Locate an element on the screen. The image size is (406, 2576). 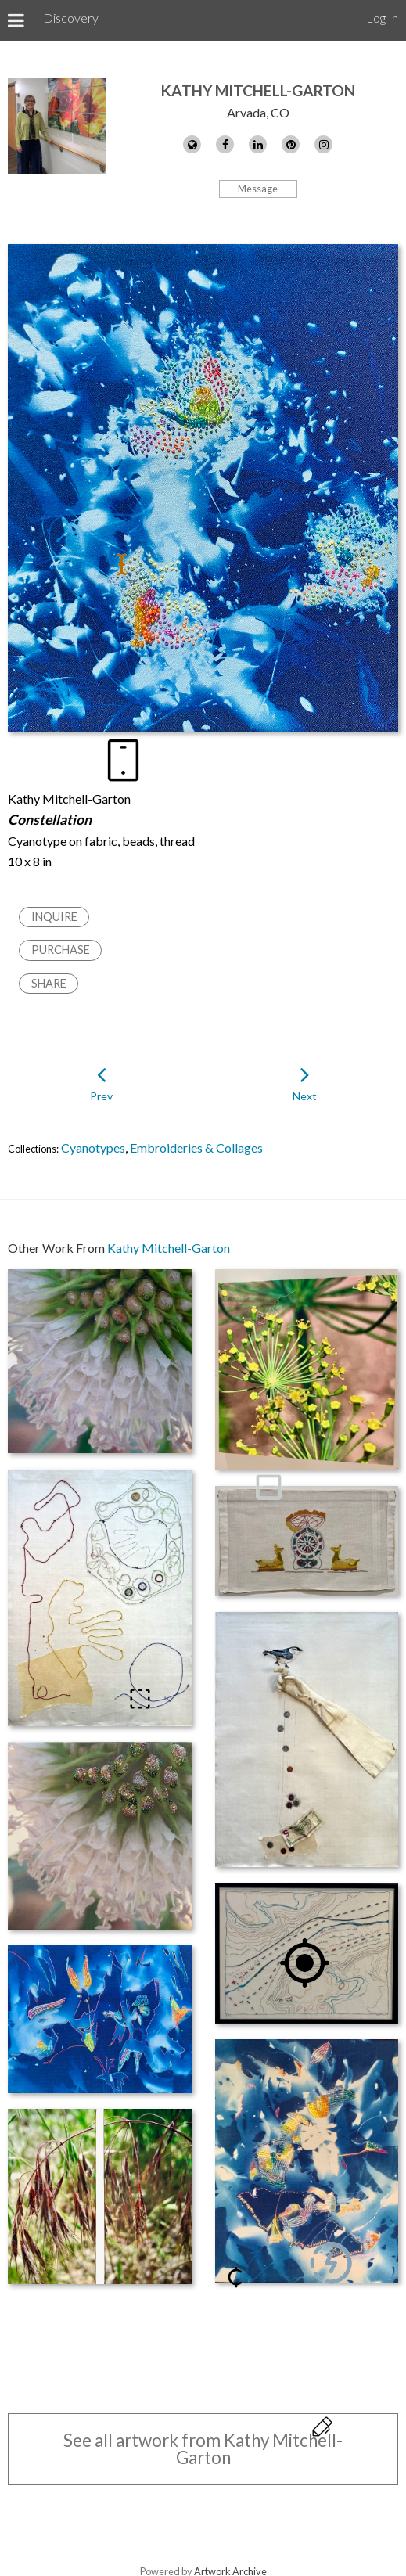
indicates cent currency or small monetary value is located at coordinates (236, 2277).